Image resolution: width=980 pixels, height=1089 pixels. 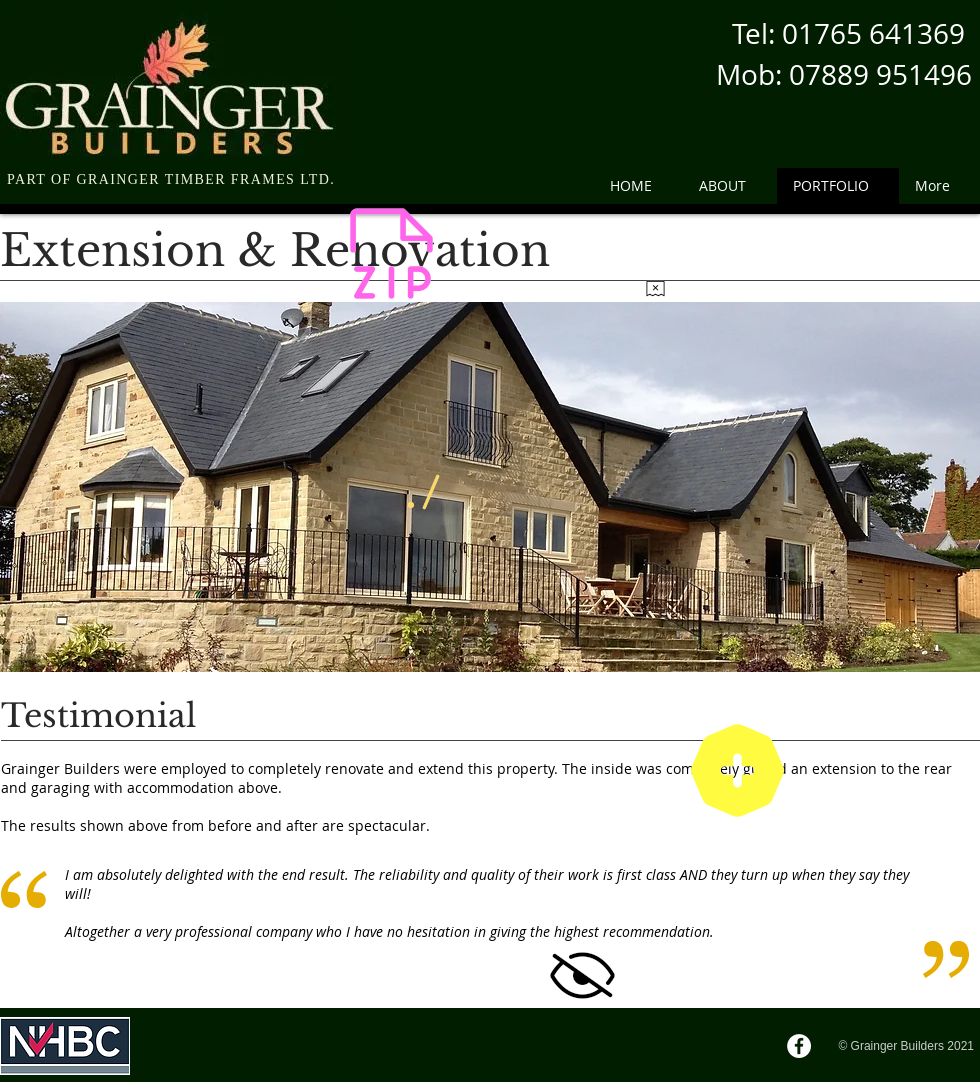 What do you see at coordinates (582, 975) in the screenshot?
I see `hide content from view` at bounding box center [582, 975].